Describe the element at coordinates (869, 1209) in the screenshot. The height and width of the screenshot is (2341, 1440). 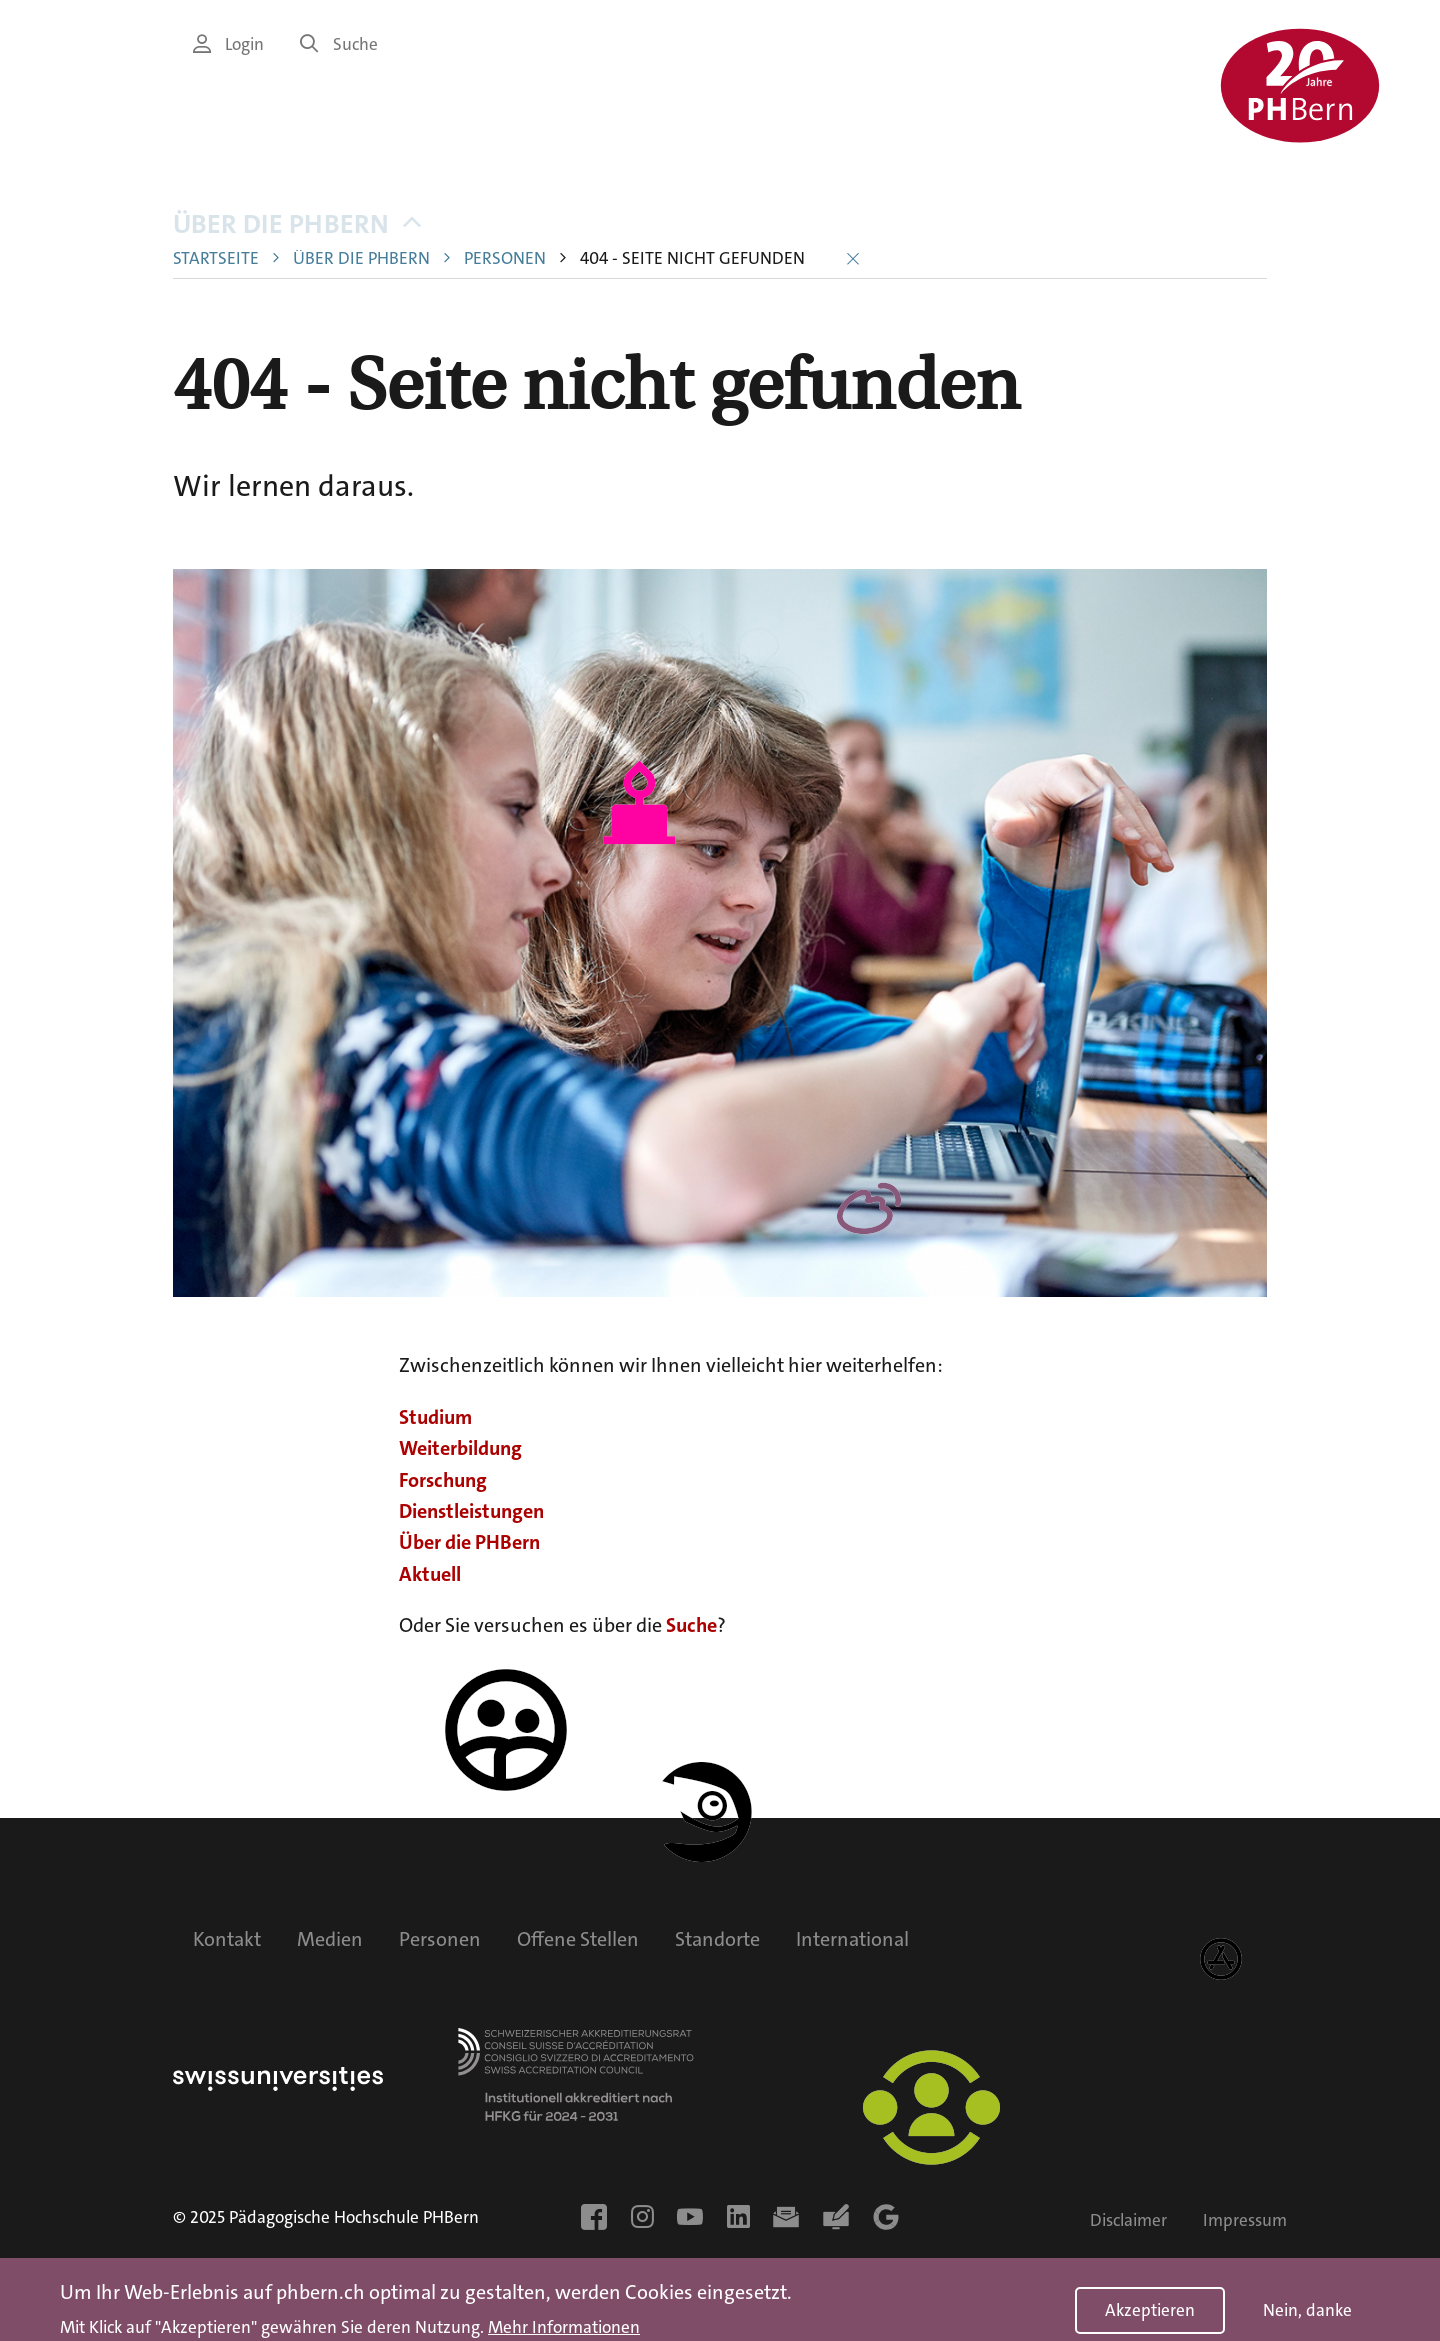
I see `open Weibo app` at that location.